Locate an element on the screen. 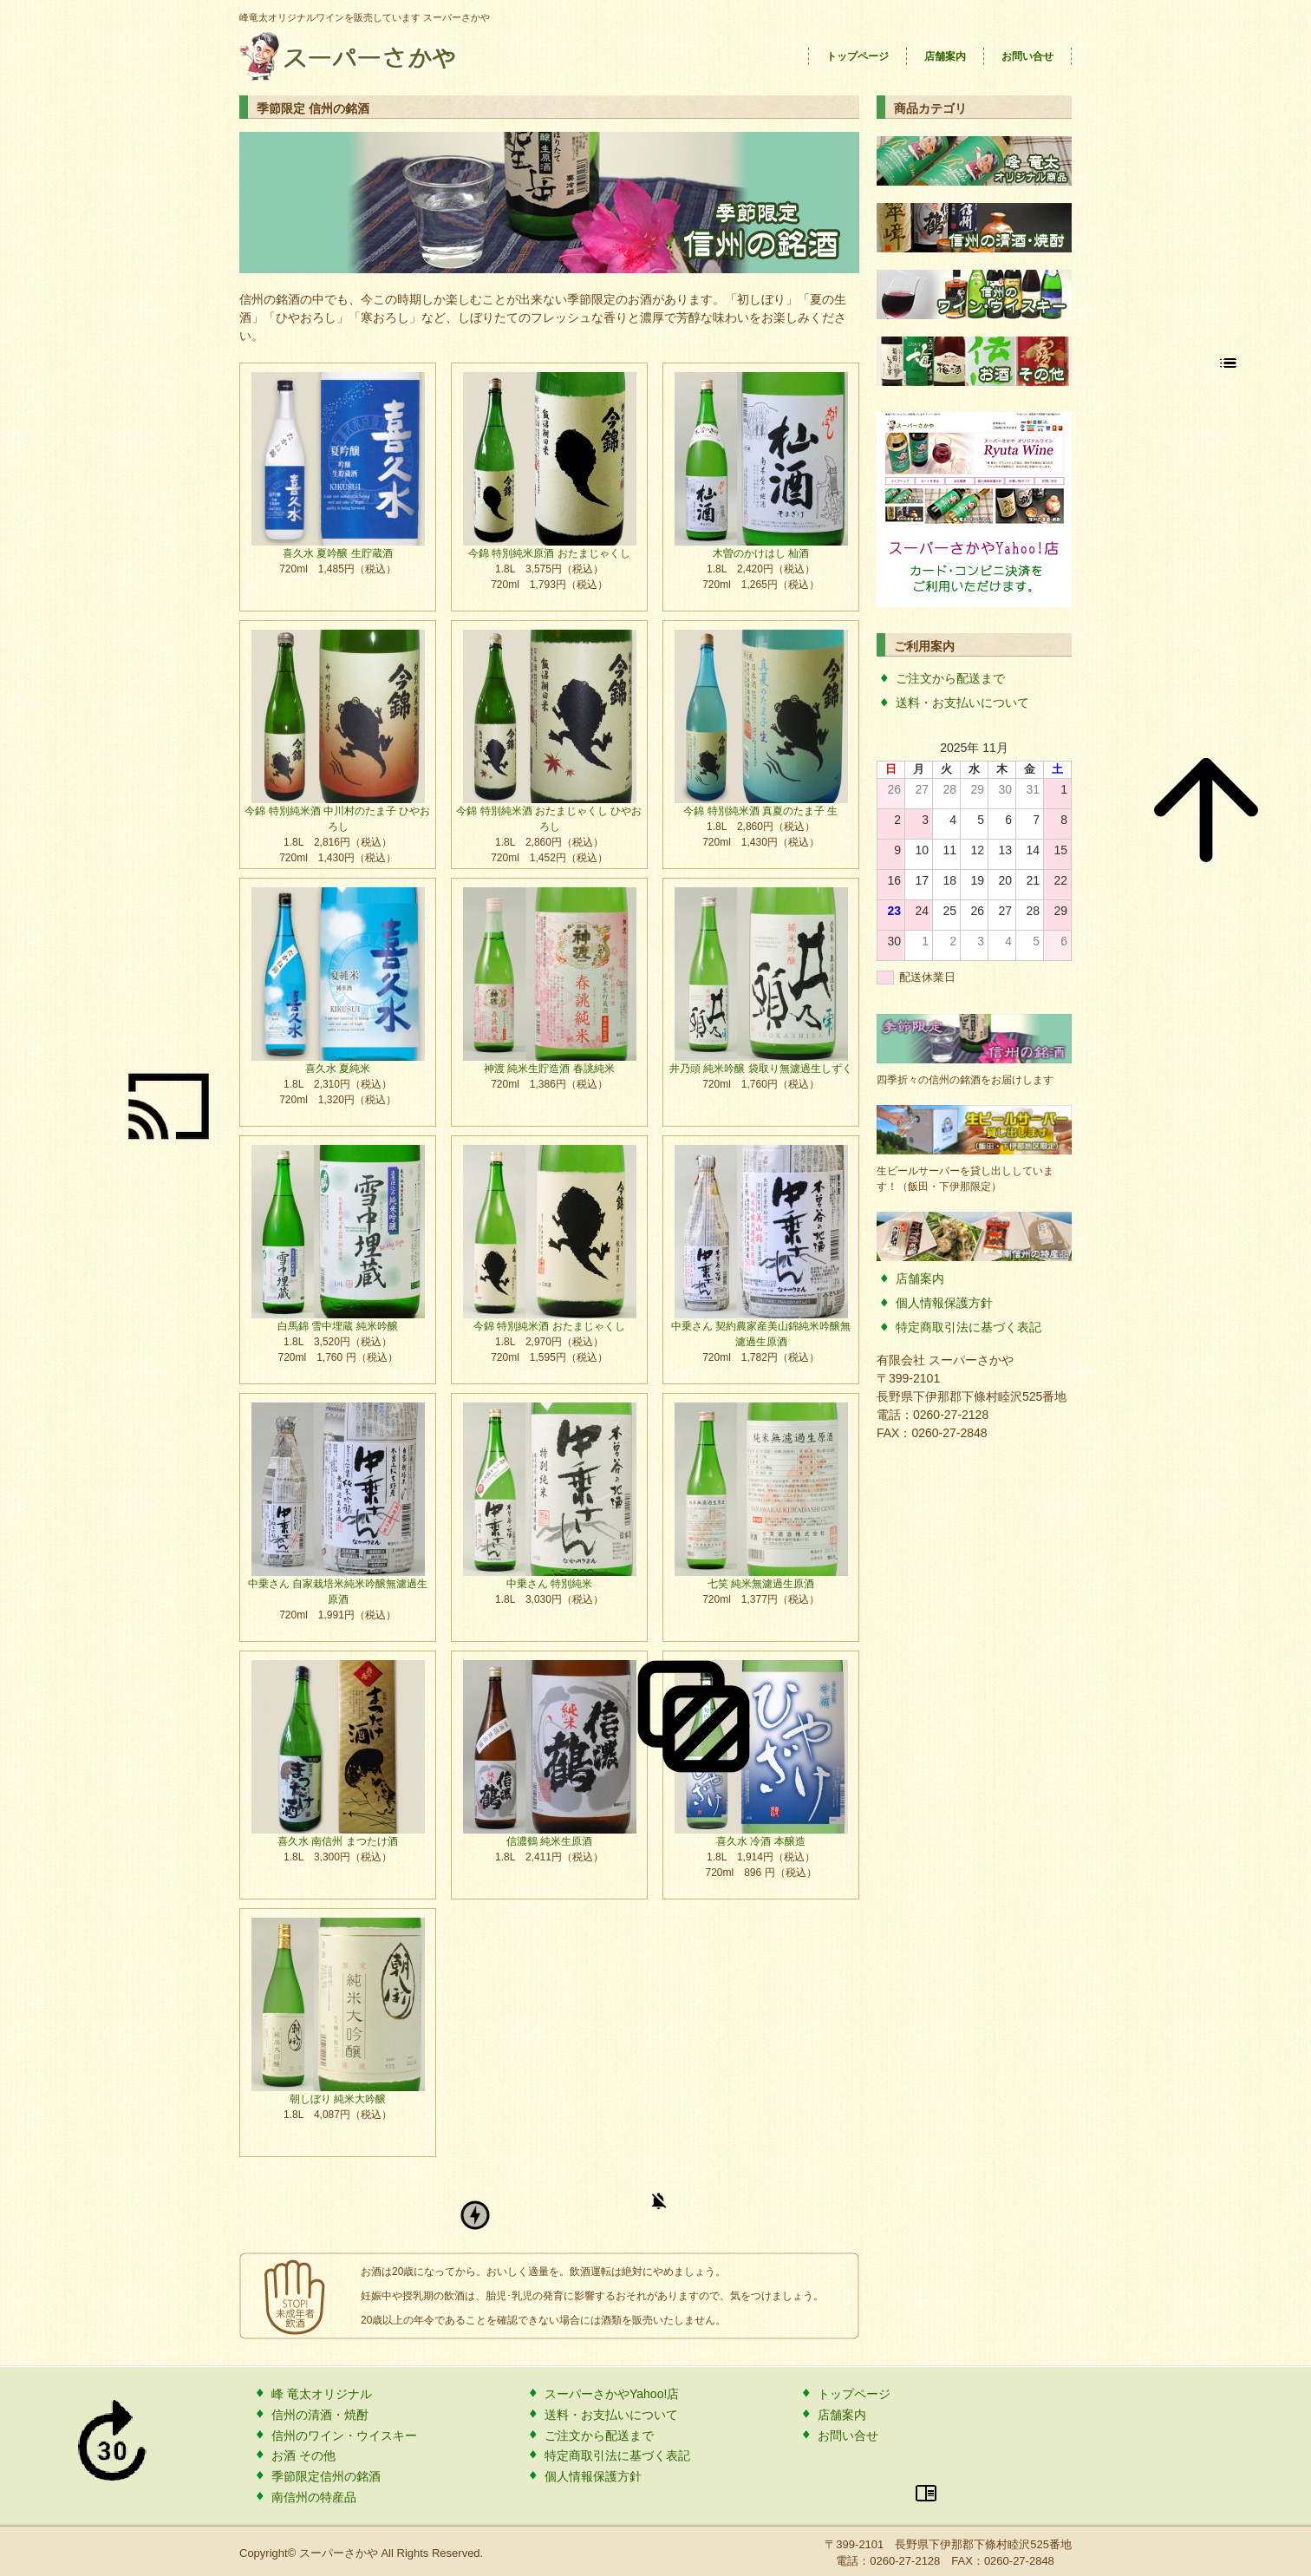 The height and width of the screenshot is (2576, 1311). cast to a nearby device is located at coordinates (168, 1106).